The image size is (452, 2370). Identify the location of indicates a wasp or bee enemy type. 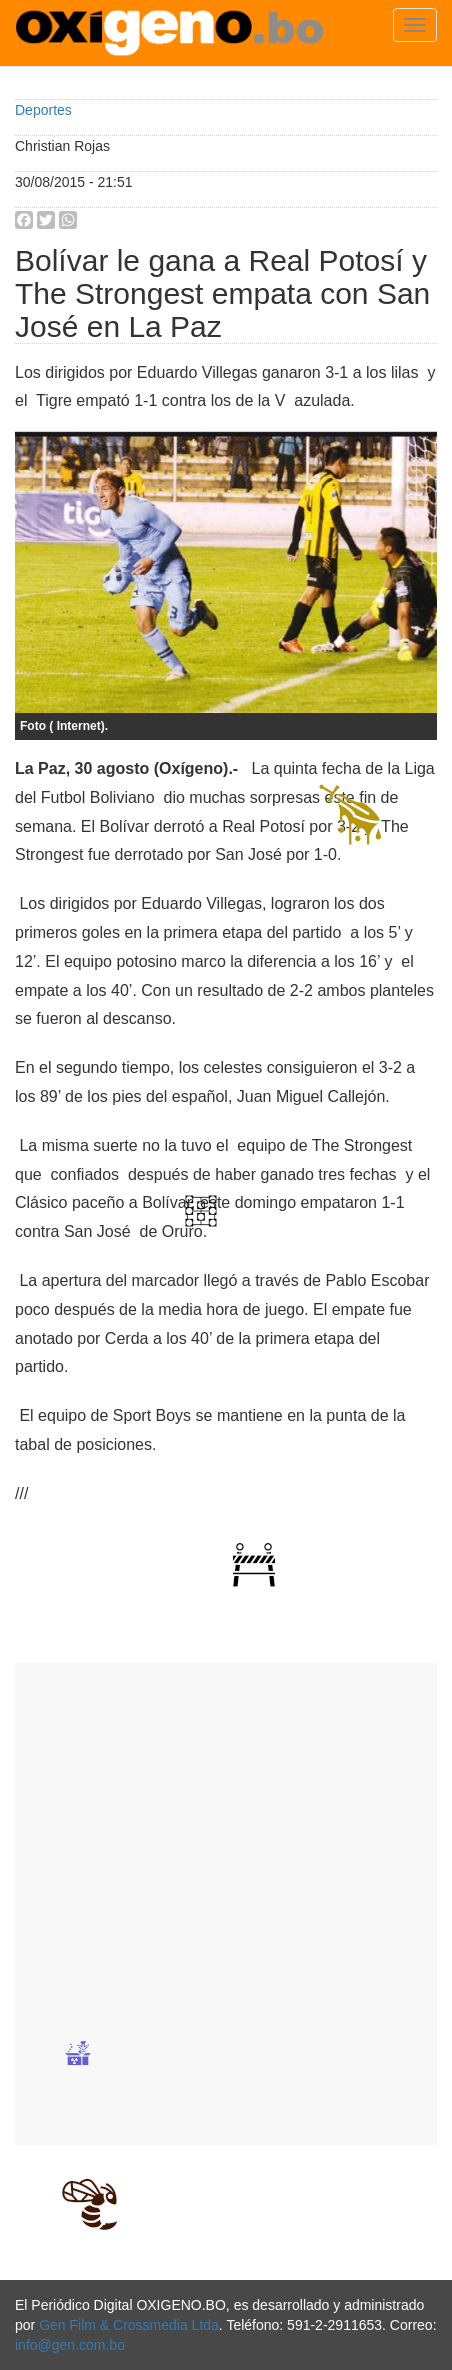
(89, 2203).